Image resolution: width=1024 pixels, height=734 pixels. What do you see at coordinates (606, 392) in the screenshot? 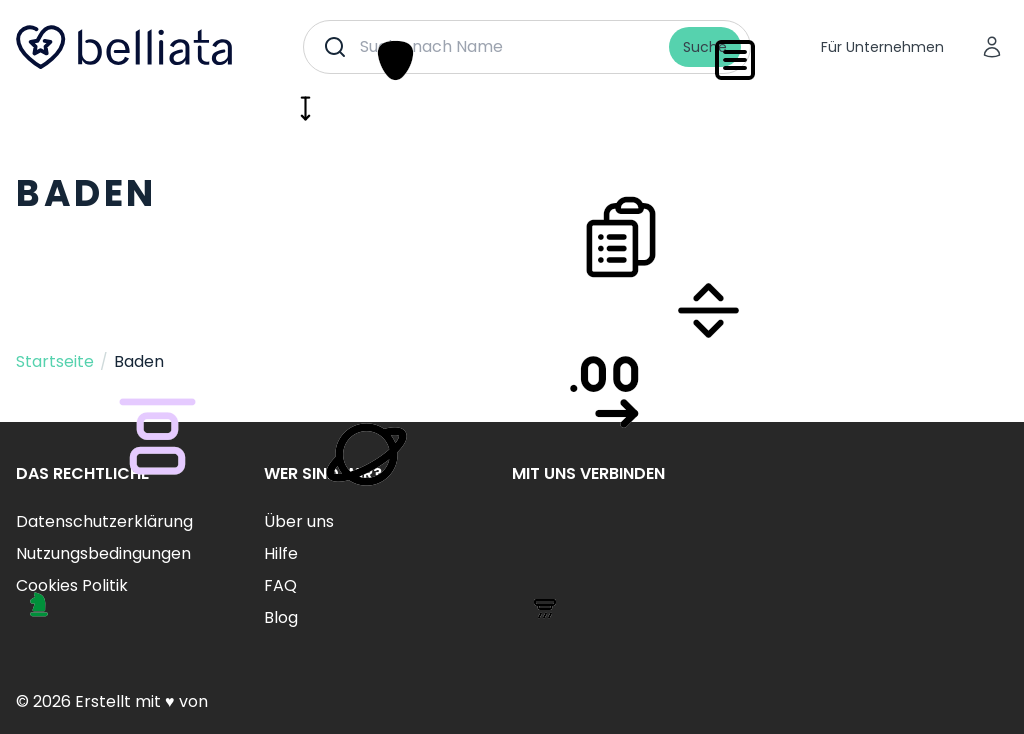
I see `move decimal places to the right` at bounding box center [606, 392].